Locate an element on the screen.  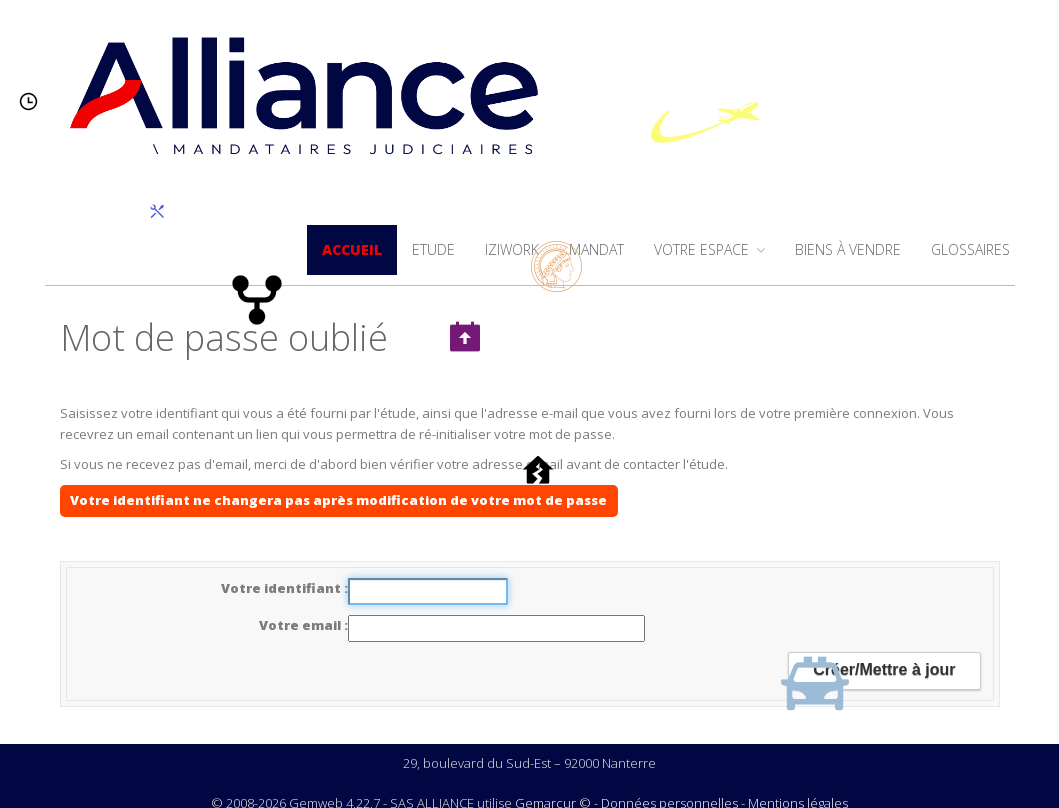
indicates earthquake alert or warning is located at coordinates (538, 471).